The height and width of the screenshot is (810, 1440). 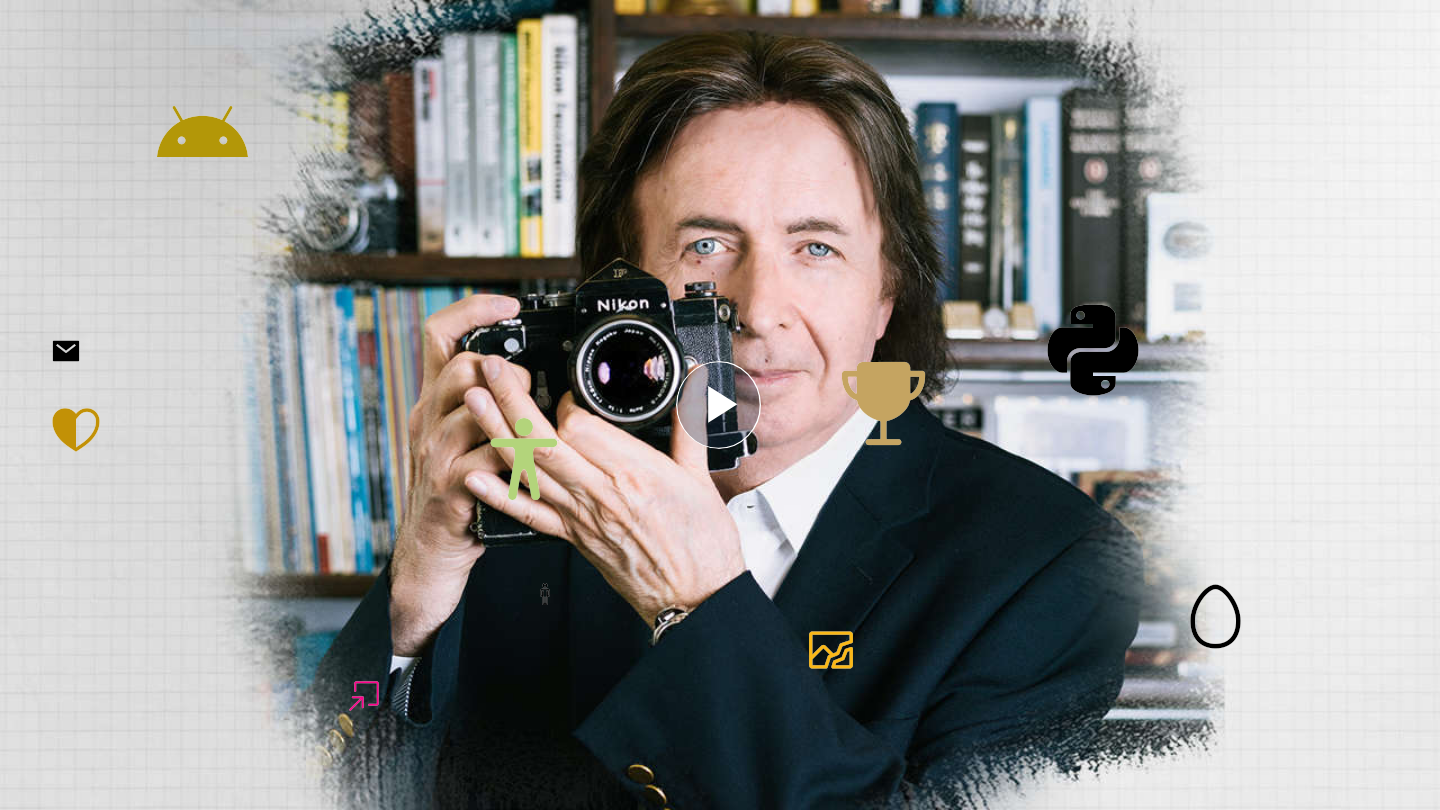 What do you see at coordinates (364, 696) in the screenshot?
I see `import or bring content into a container` at bounding box center [364, 696].